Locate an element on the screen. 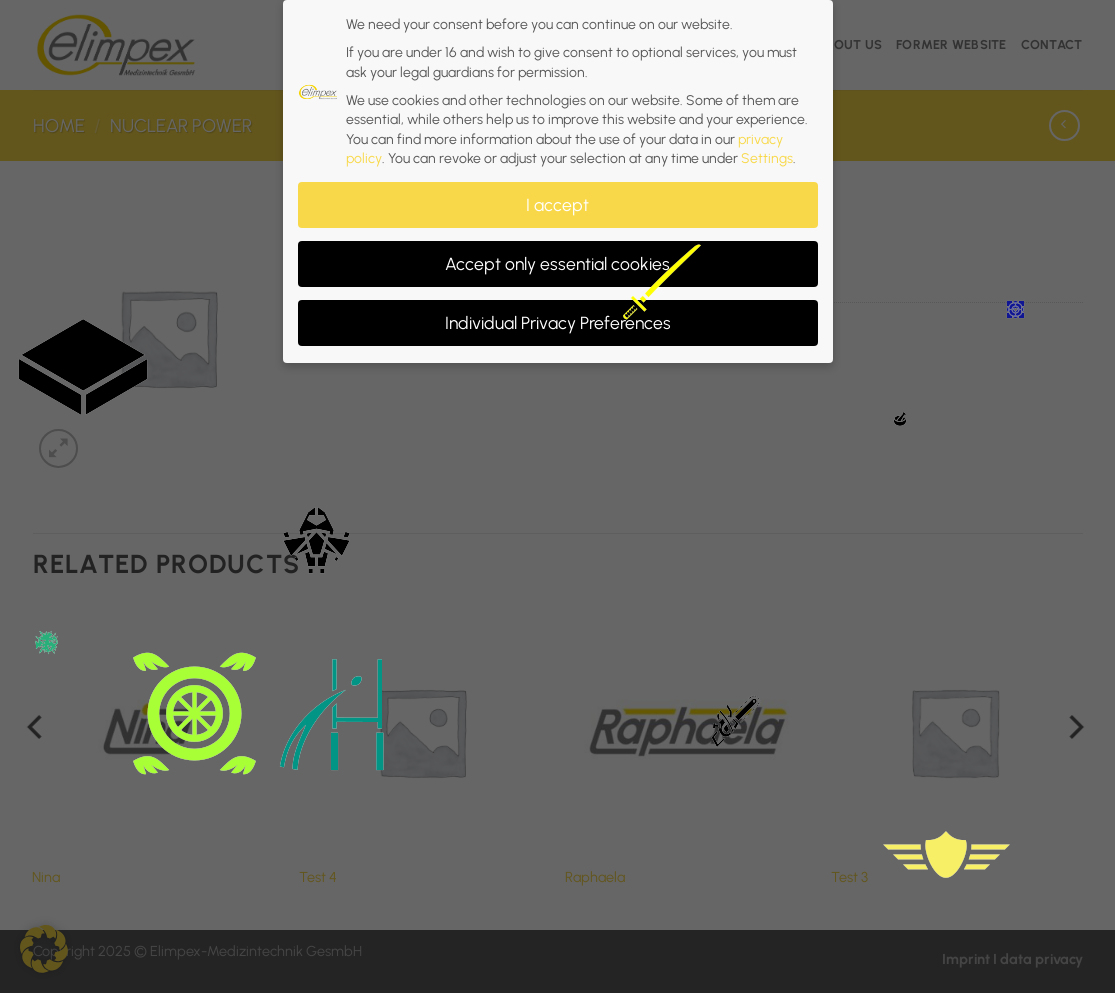  tarot card: the wheel of fortune is located at coordinates (194, 713).